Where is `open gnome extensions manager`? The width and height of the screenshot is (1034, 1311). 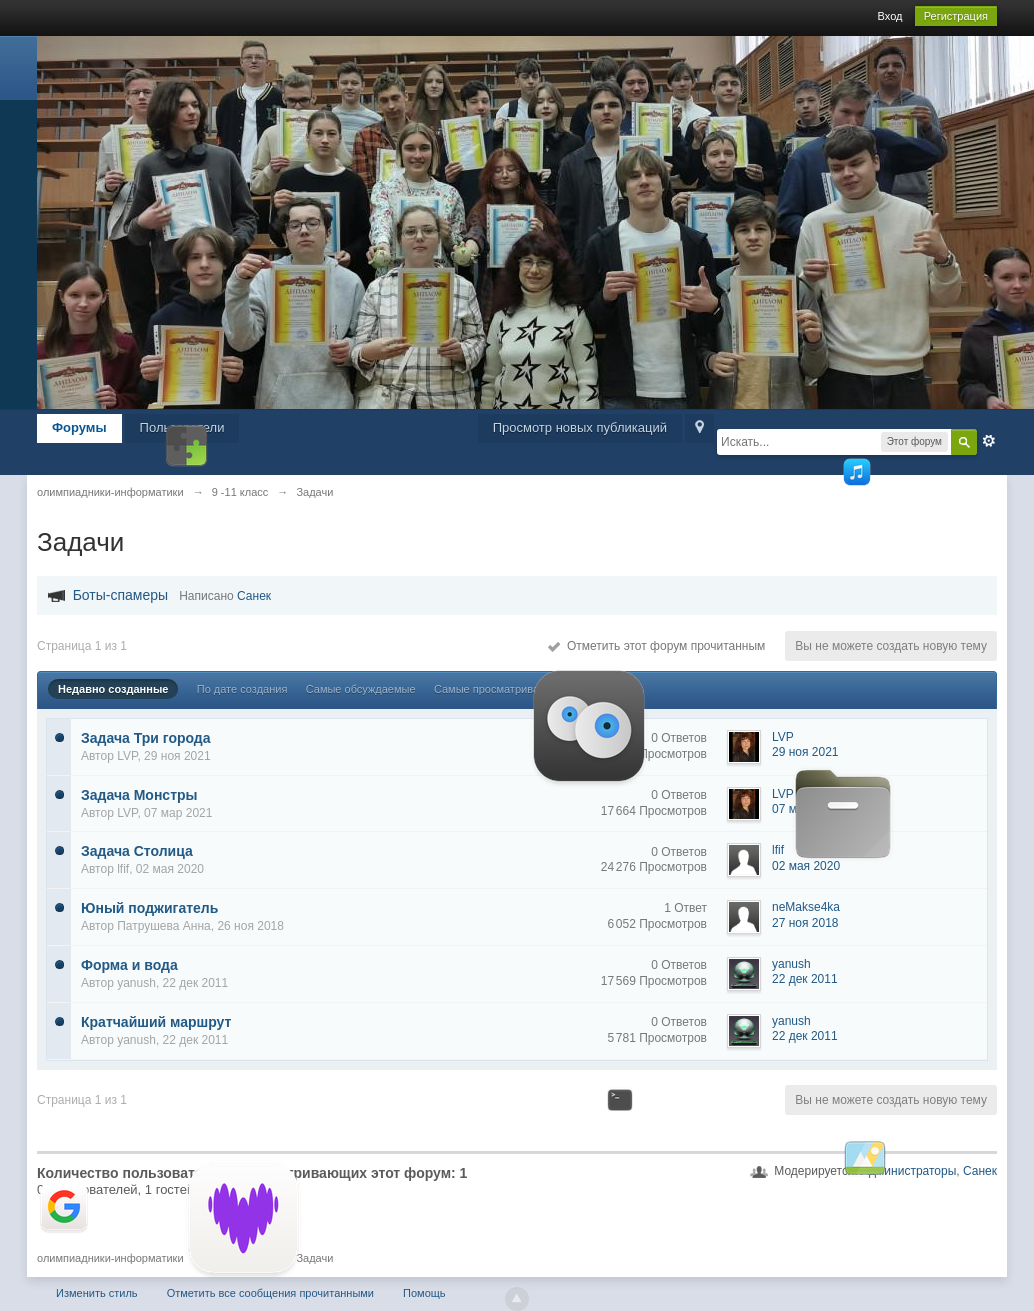
open gnome extensions manager is located at coordinates (186, 445).